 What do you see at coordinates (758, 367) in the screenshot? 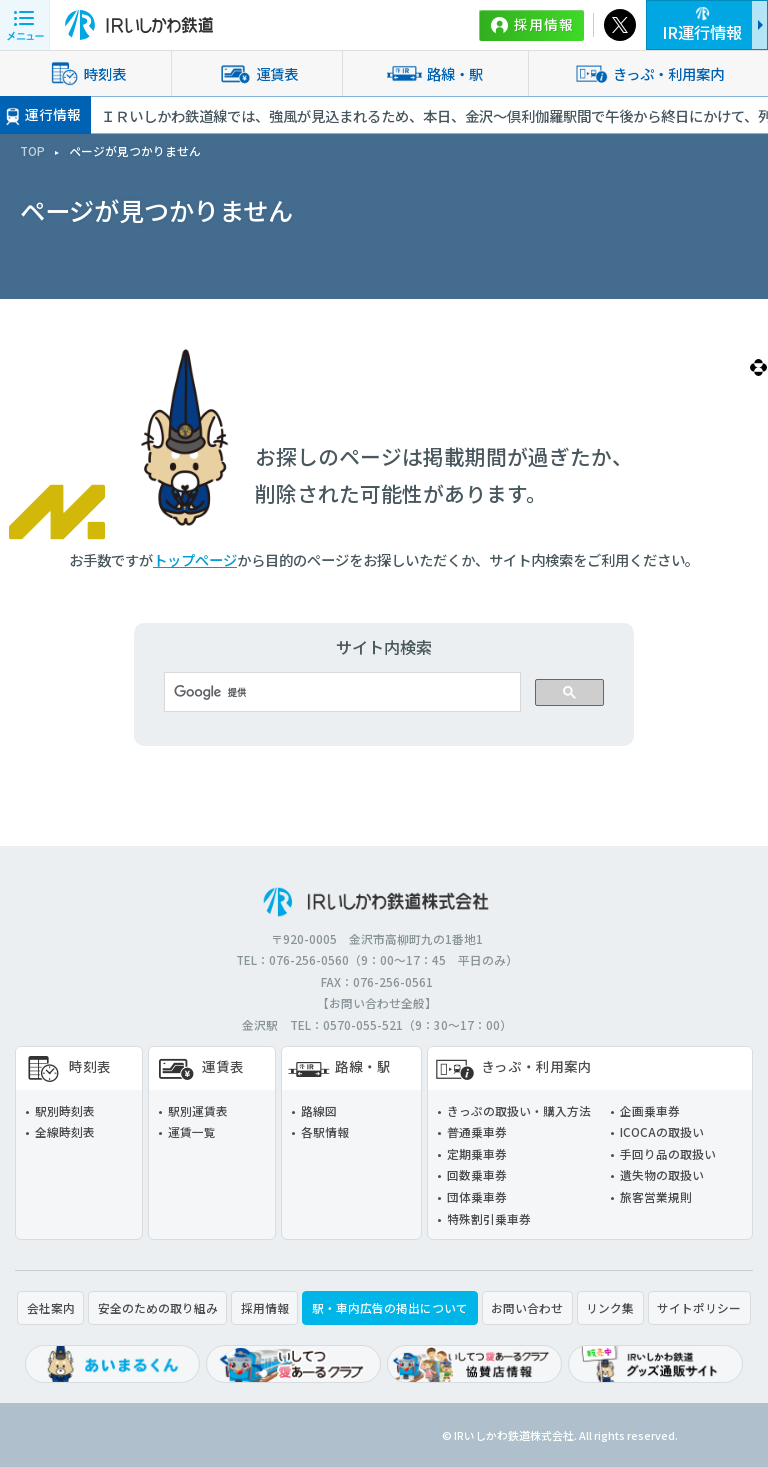
I see `Merck pharmaceutical company logo` at bounding box center [758, 367].